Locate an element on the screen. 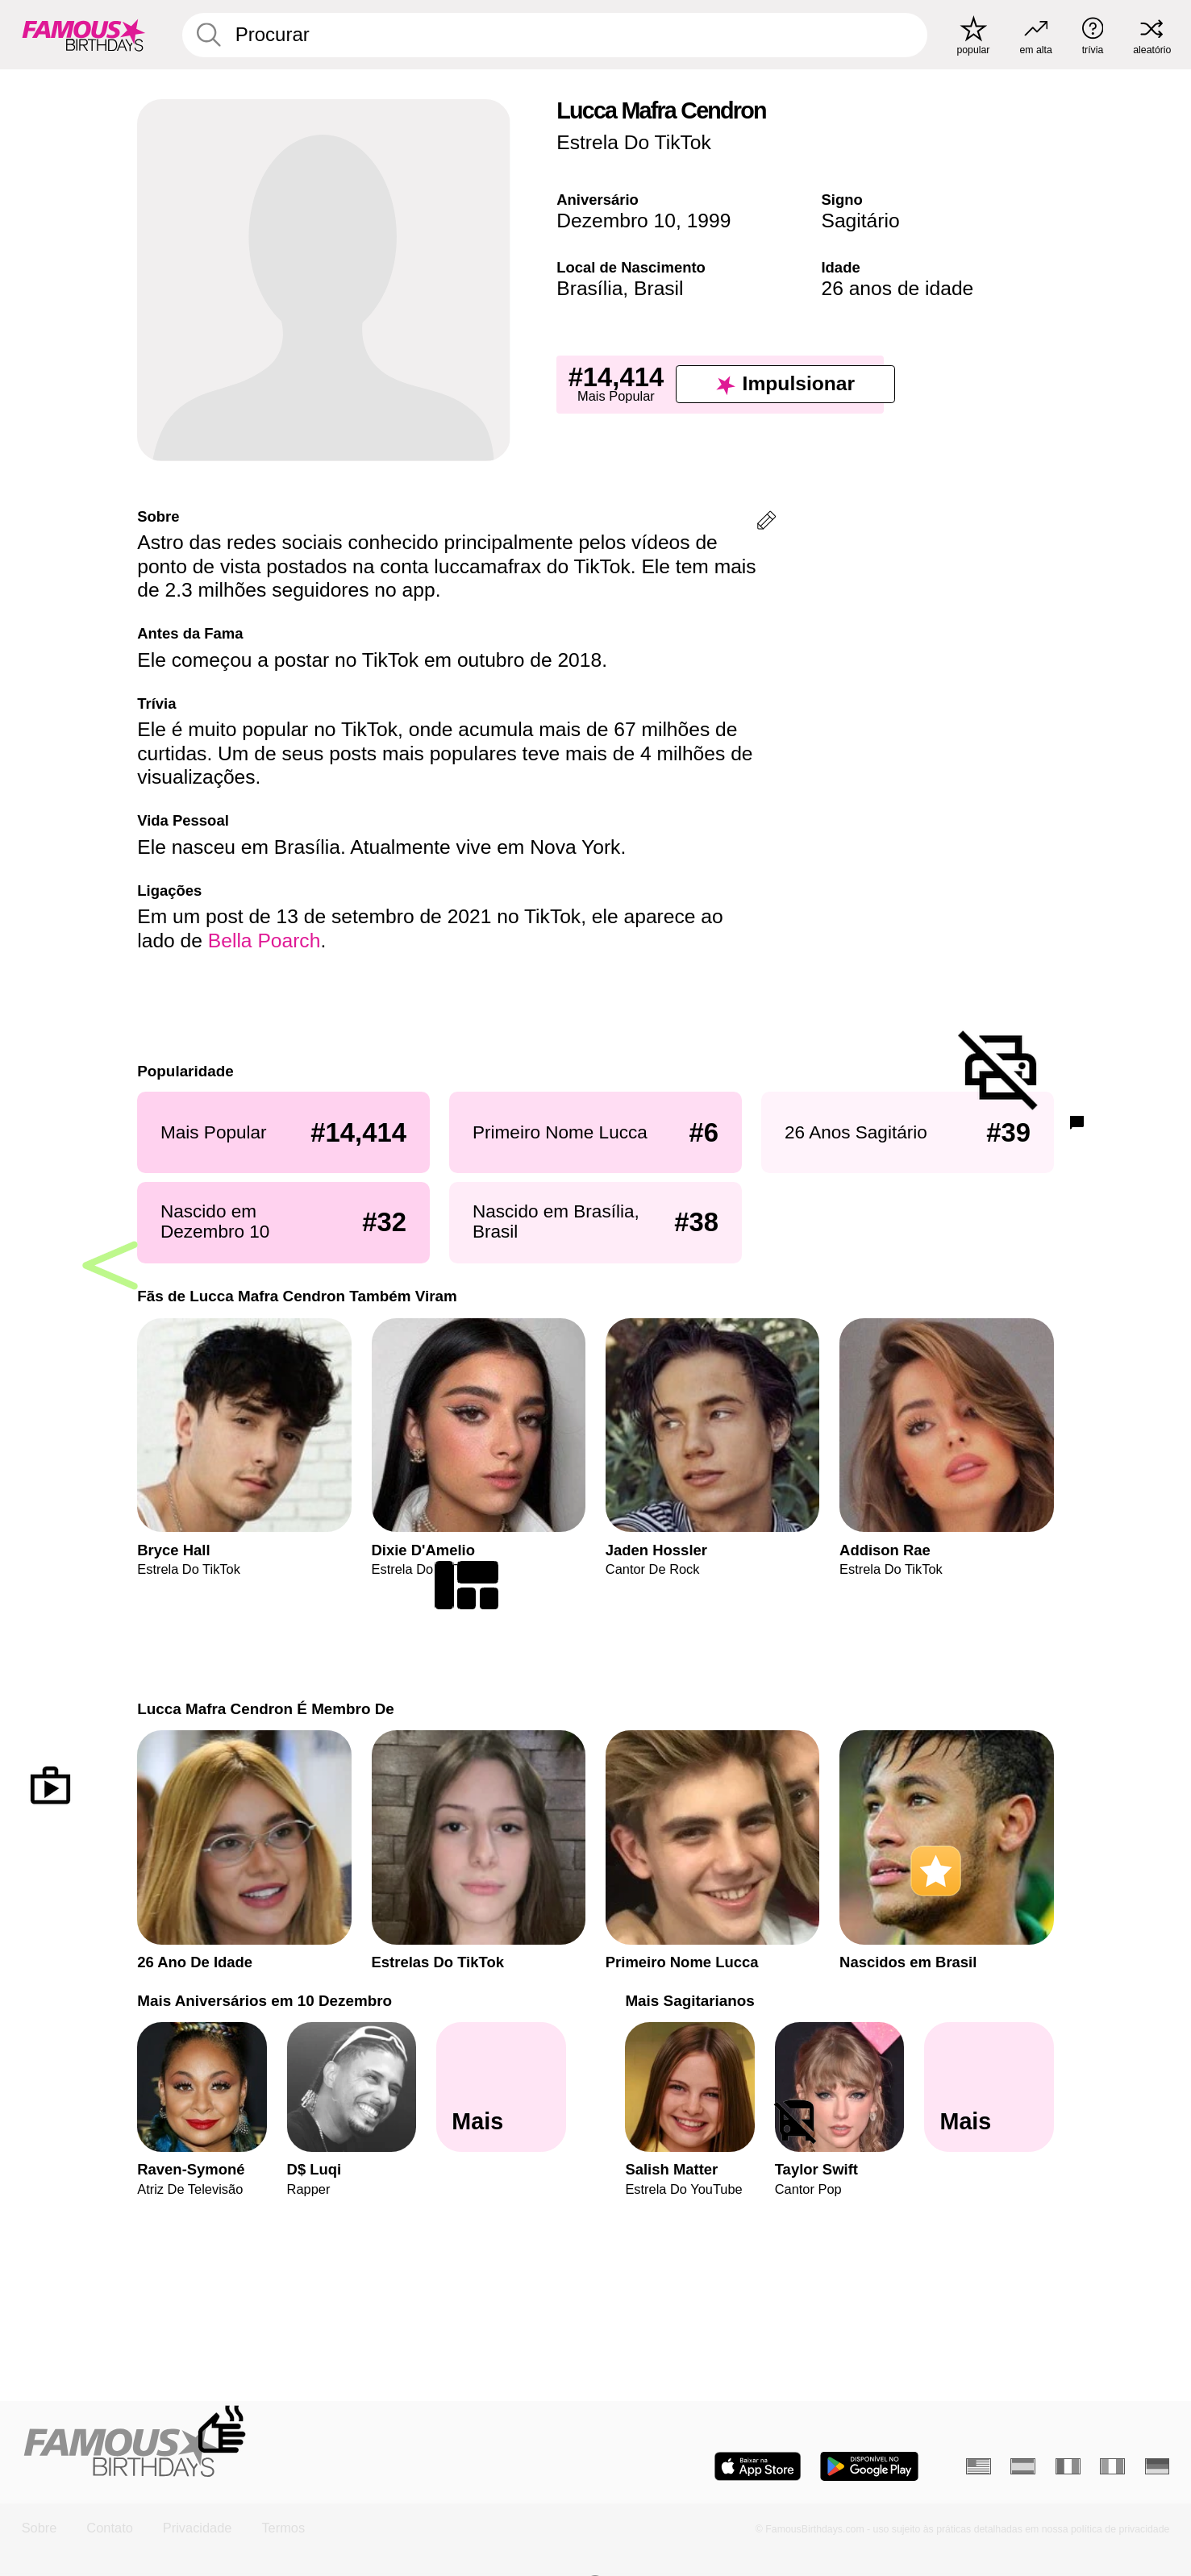 This screenshot has height=2576, width=1191. switch to quilt or mosaic view layout is located at coordinates (464, 1587).